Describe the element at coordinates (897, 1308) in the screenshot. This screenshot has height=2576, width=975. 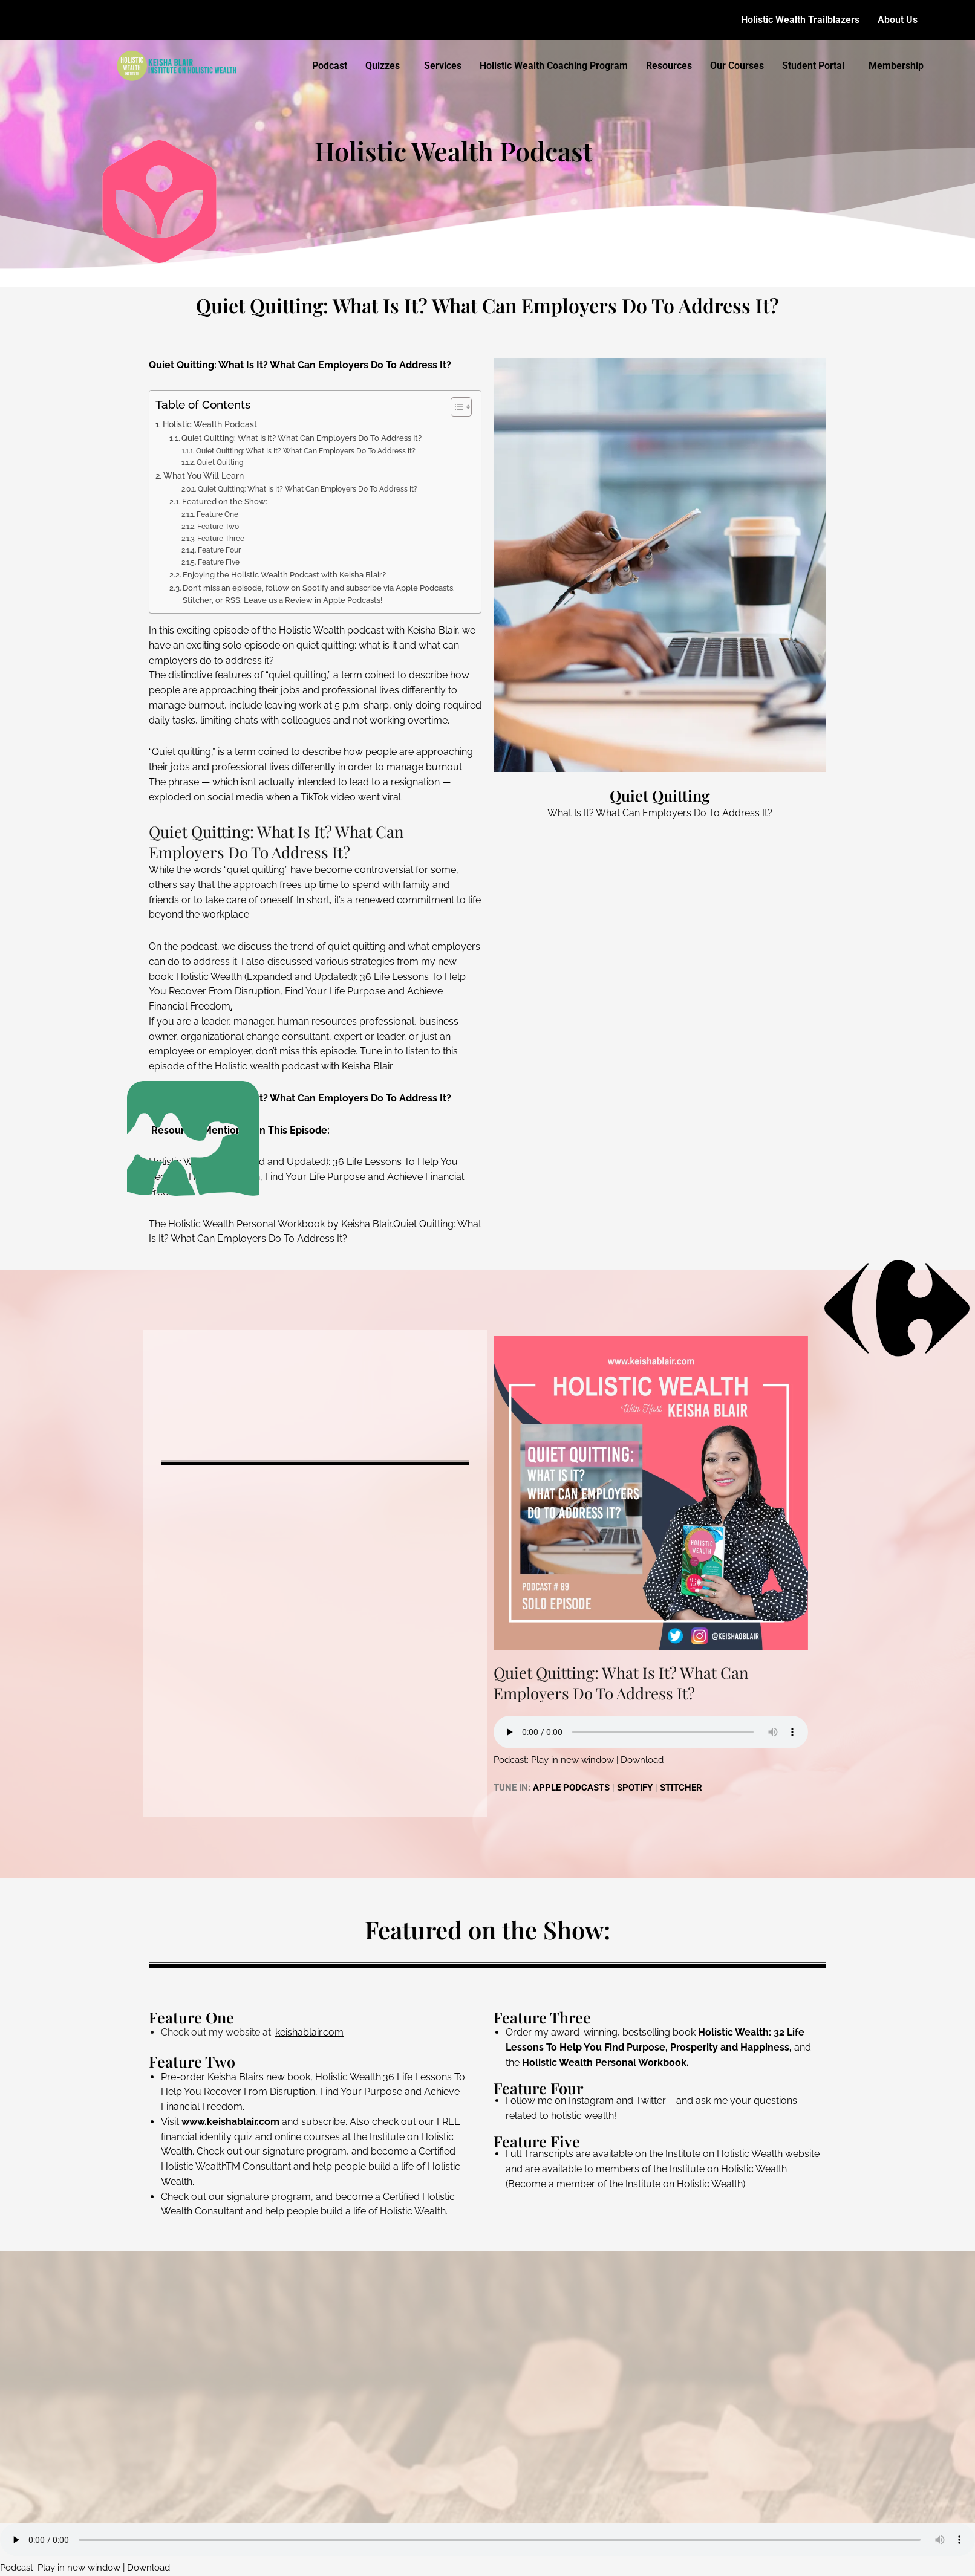
I see `open the Carrefour shopping app` at that location.